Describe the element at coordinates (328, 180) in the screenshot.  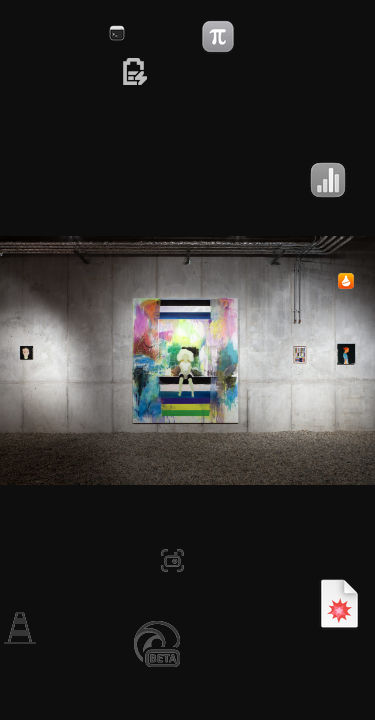
I see `open numbers spreadsheet app` at that location.